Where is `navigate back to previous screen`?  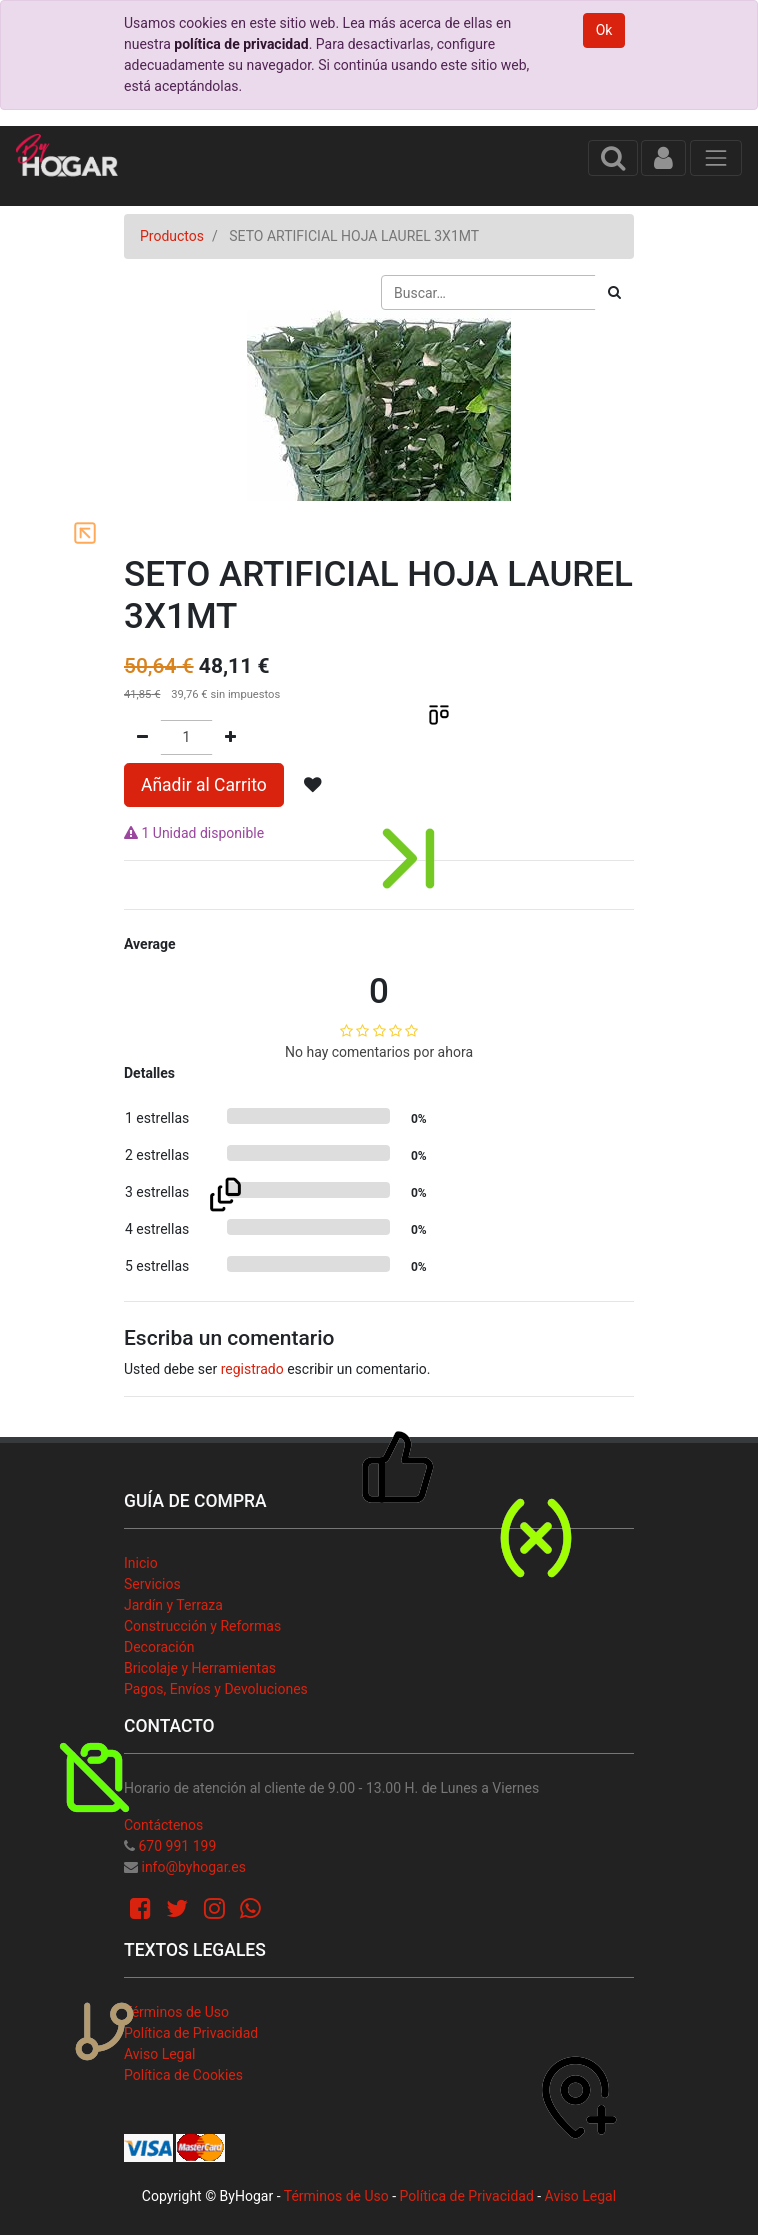
navigate back to previous screen is located at coordinates (85, 533).